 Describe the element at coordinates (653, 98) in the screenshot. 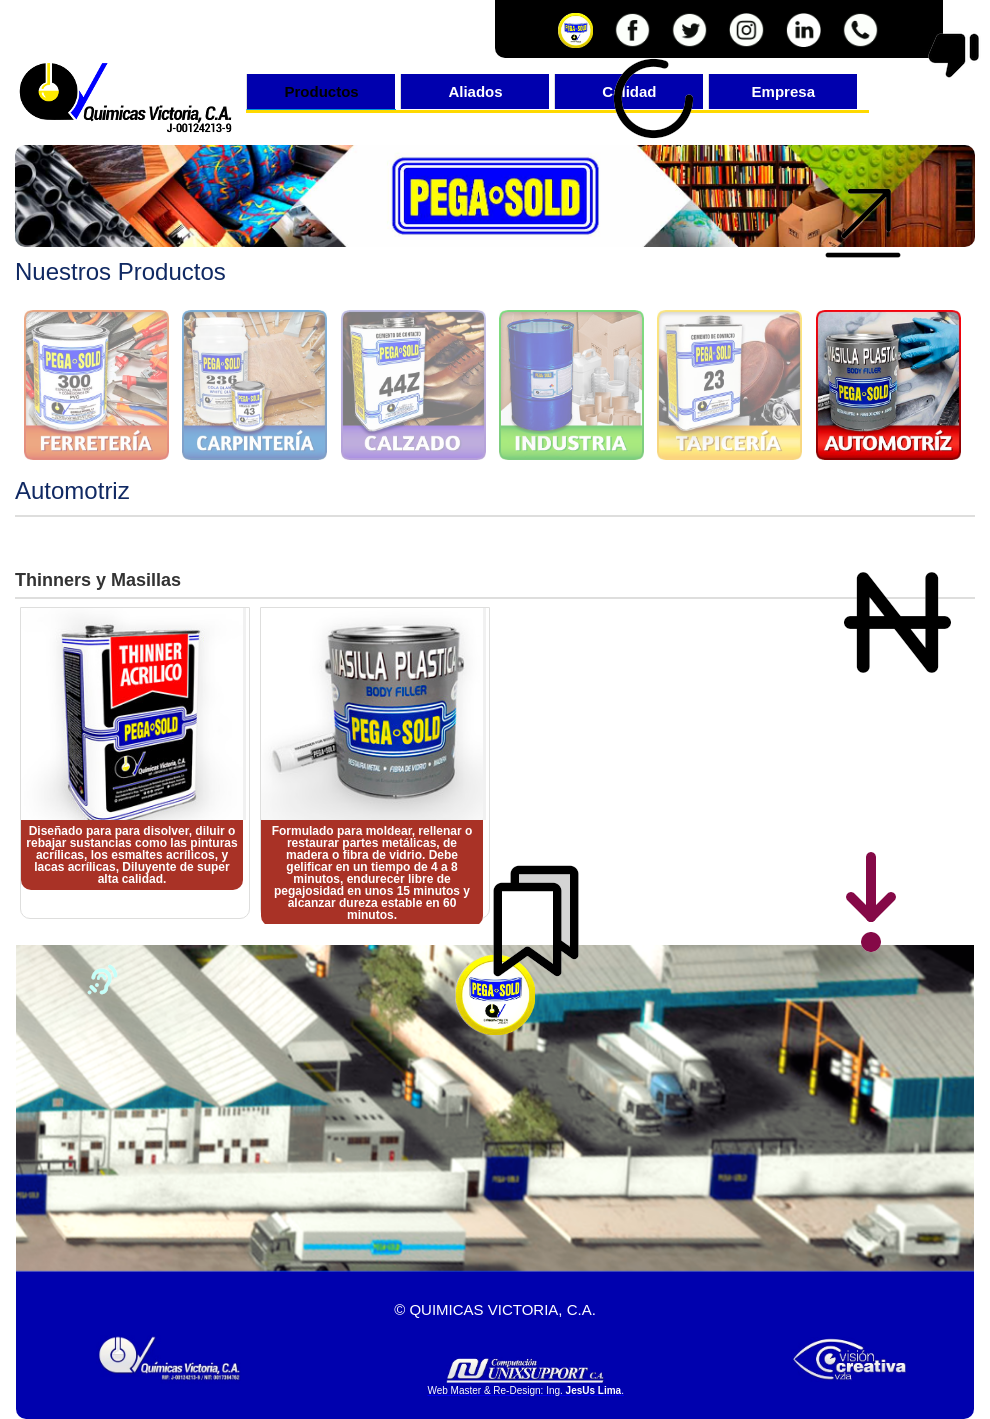

I see `loading content in progress` at that location.